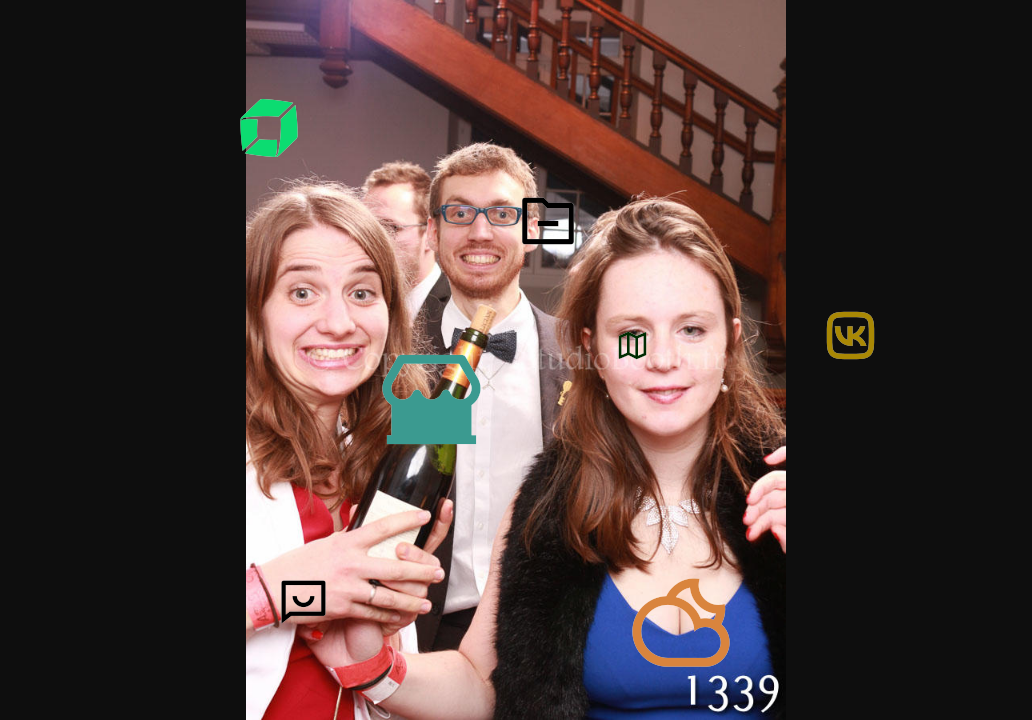 The image size is (1032, 720). I want to click on open the store or marketplace, so click(431, 399).